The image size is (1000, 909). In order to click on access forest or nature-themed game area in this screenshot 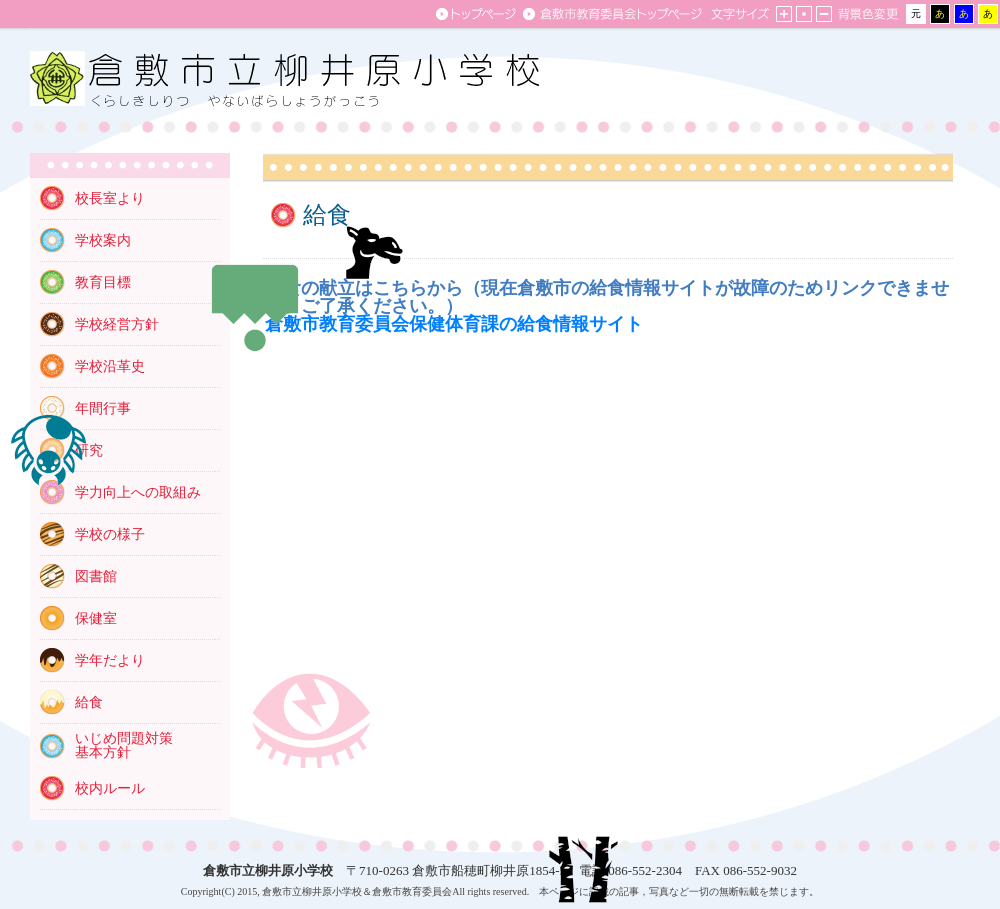, I will do `click(583, 869)`.